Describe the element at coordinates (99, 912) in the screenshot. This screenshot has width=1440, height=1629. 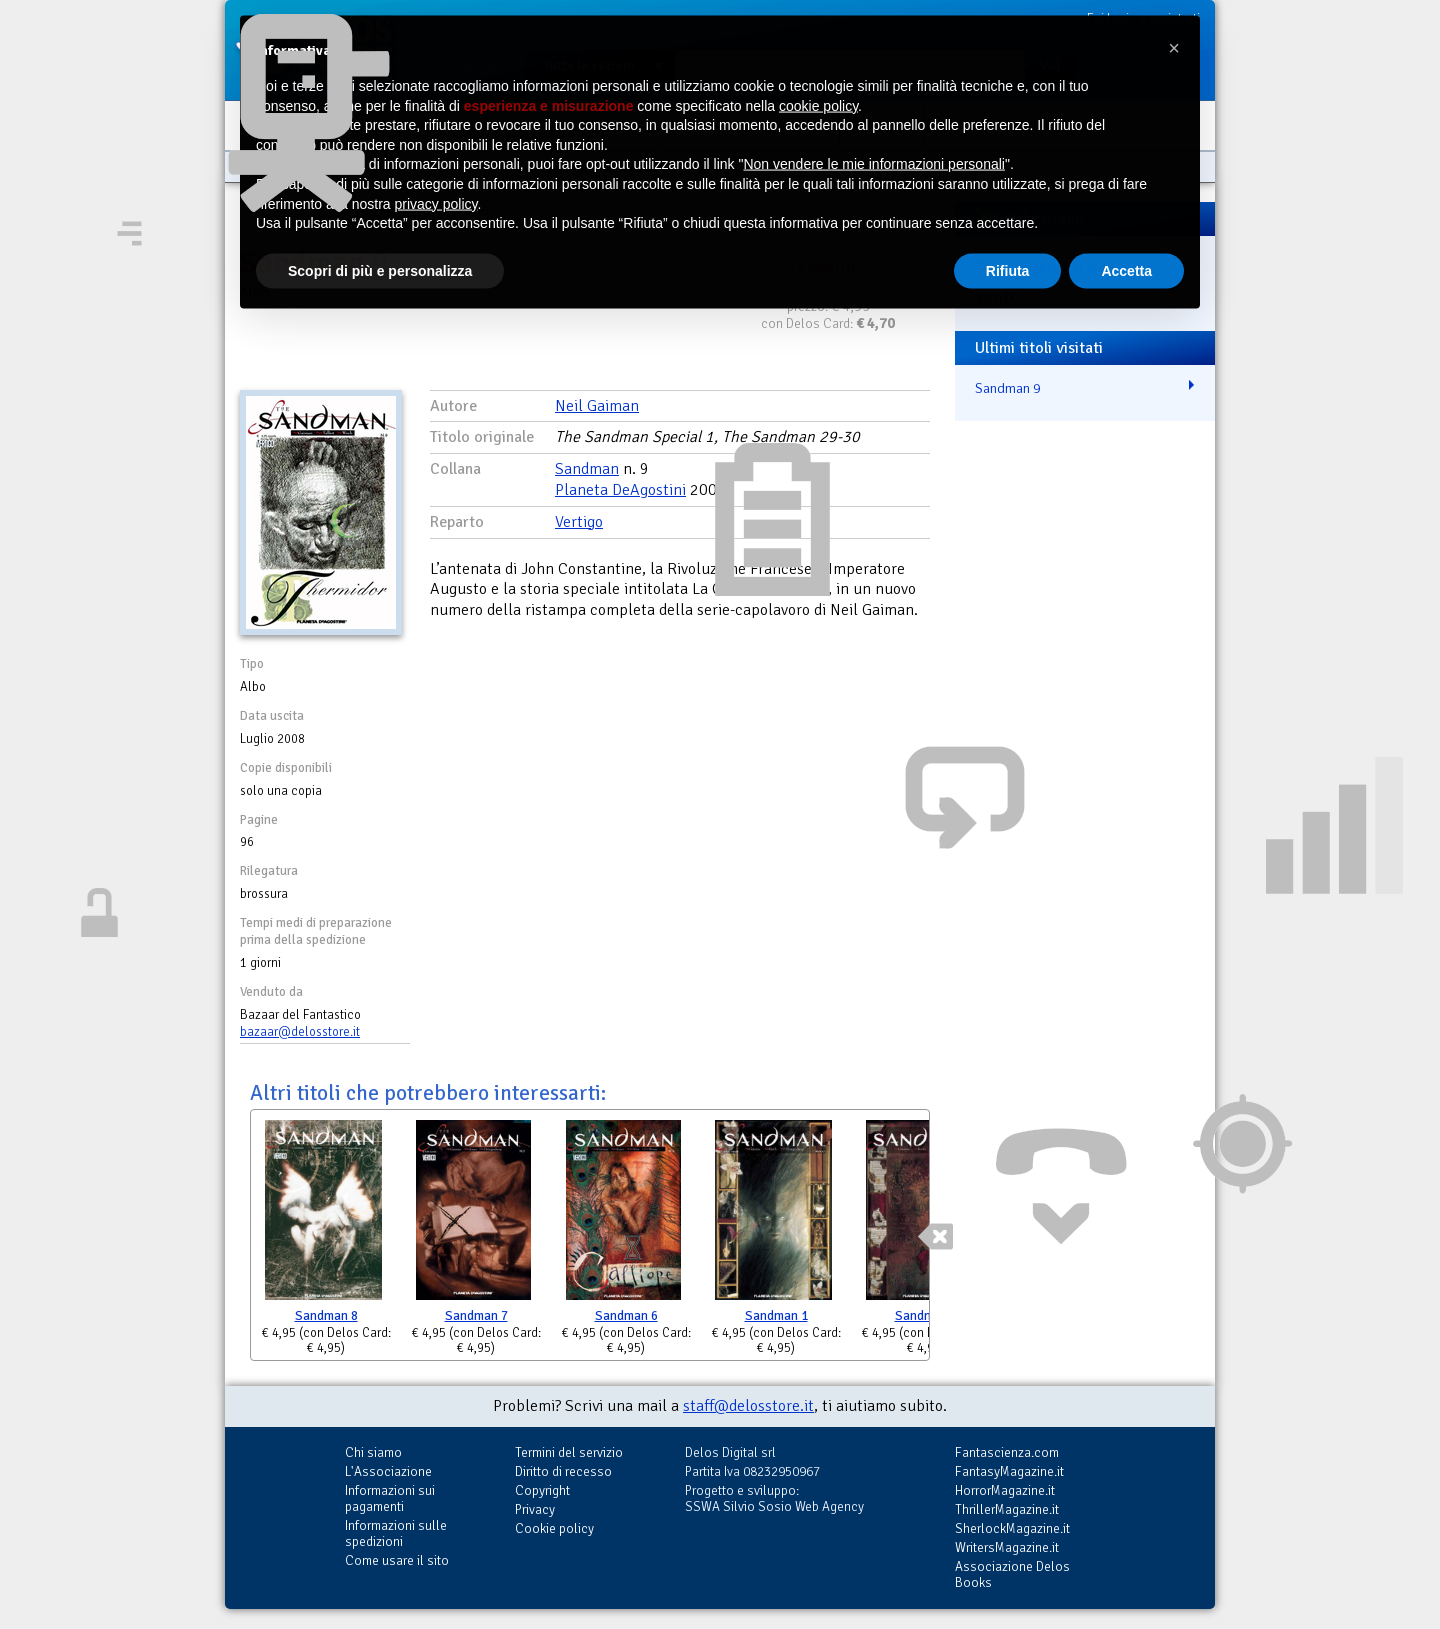
I see `indicates unlocked or editable state` at that location.